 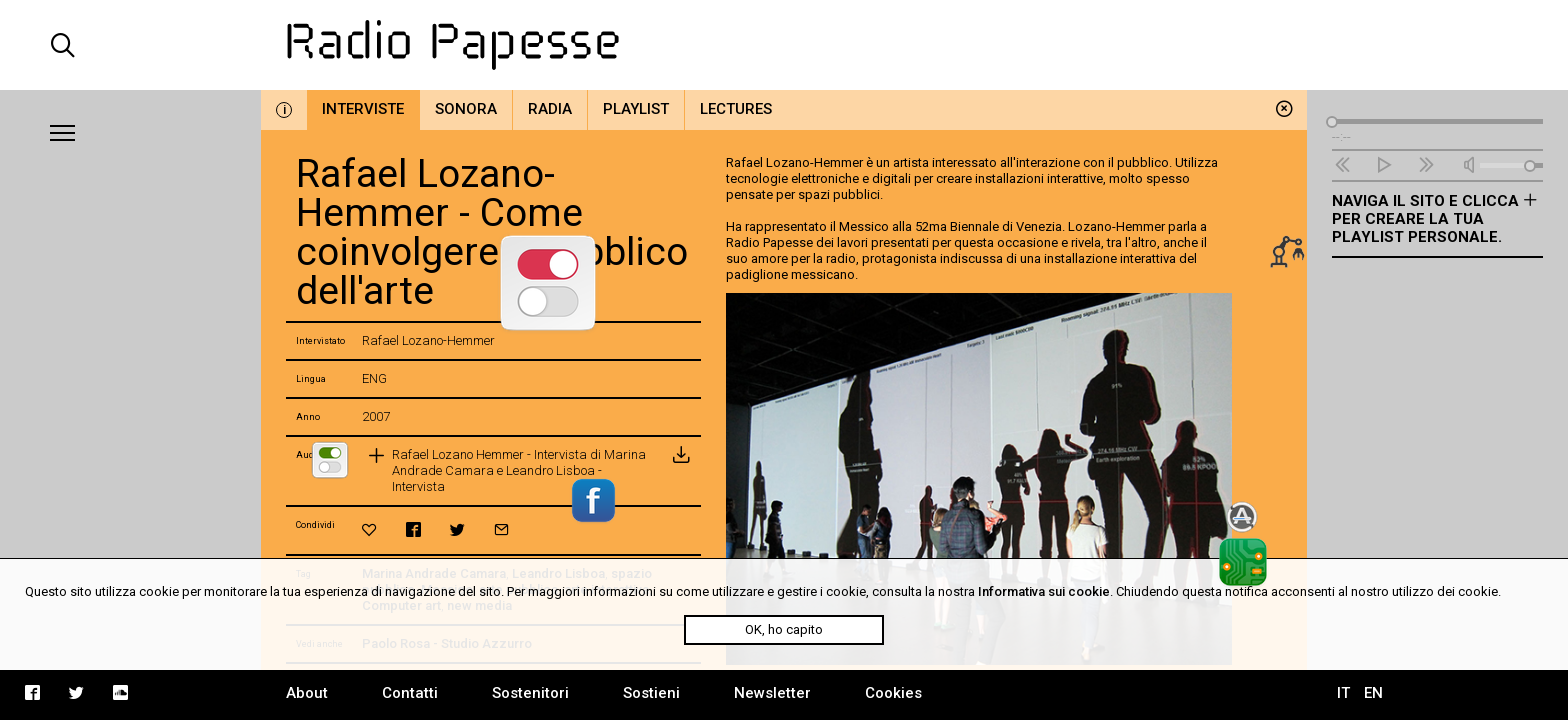 What do you see at coordinates (1242, 517) in the screenshot?
I see `open the software updater application` at bounding box center [1242, 517].